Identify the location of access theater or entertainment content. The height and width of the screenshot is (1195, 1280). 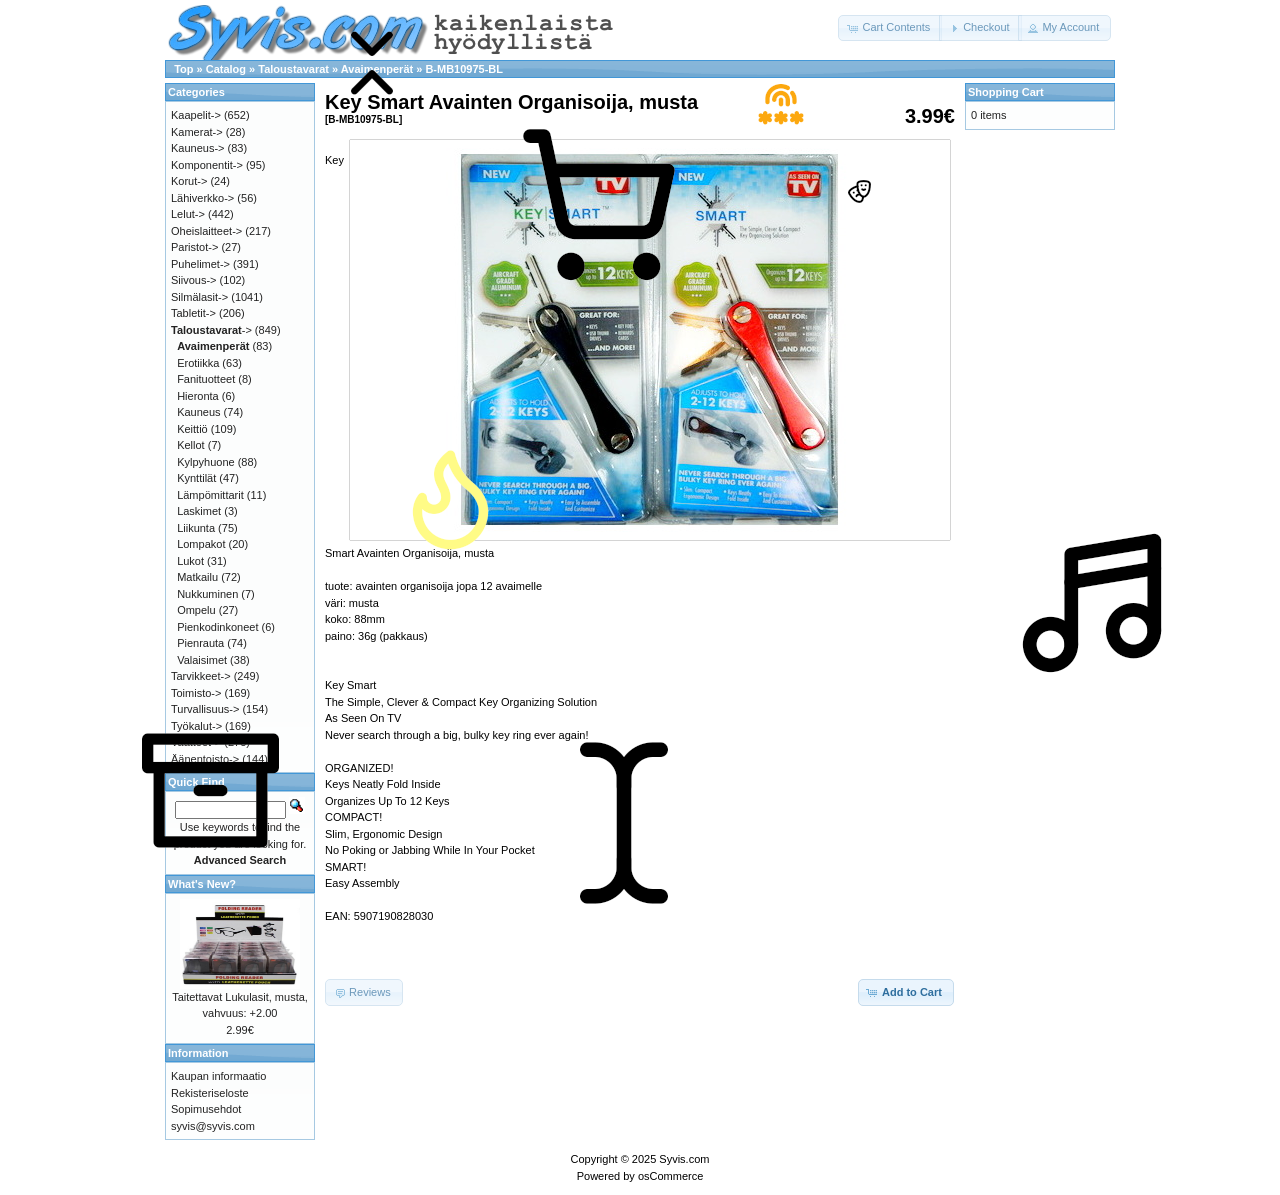
(859, 191).